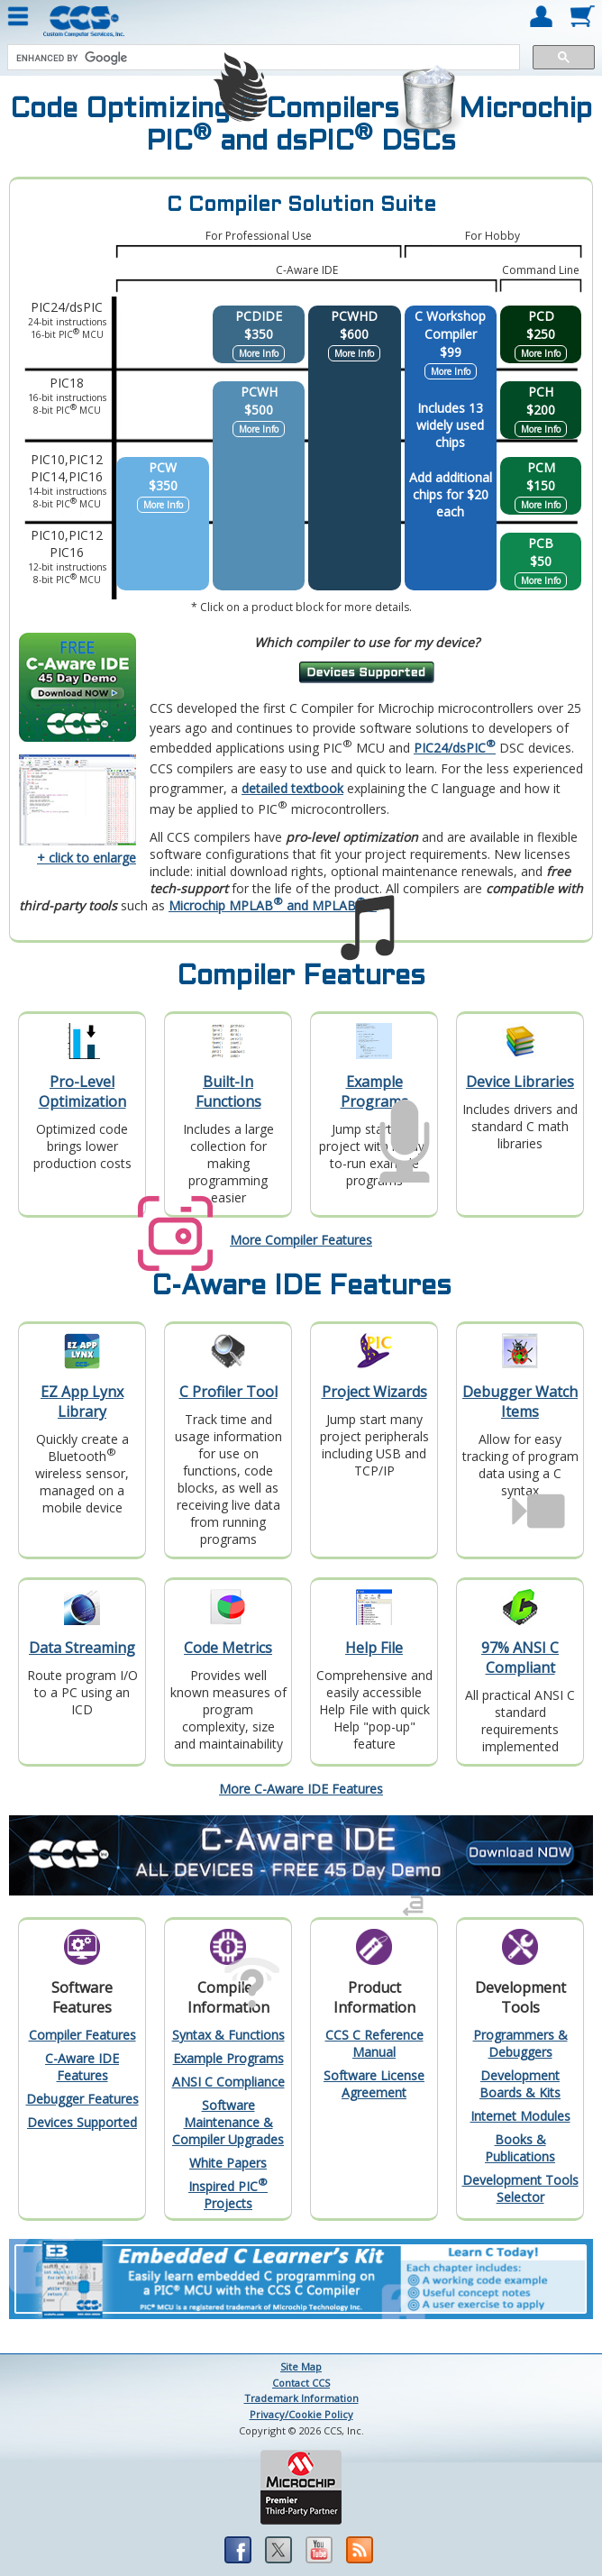 This screenshot has height=2576, width=602. I want to click on indicates no network route available, so click(251, 1980).